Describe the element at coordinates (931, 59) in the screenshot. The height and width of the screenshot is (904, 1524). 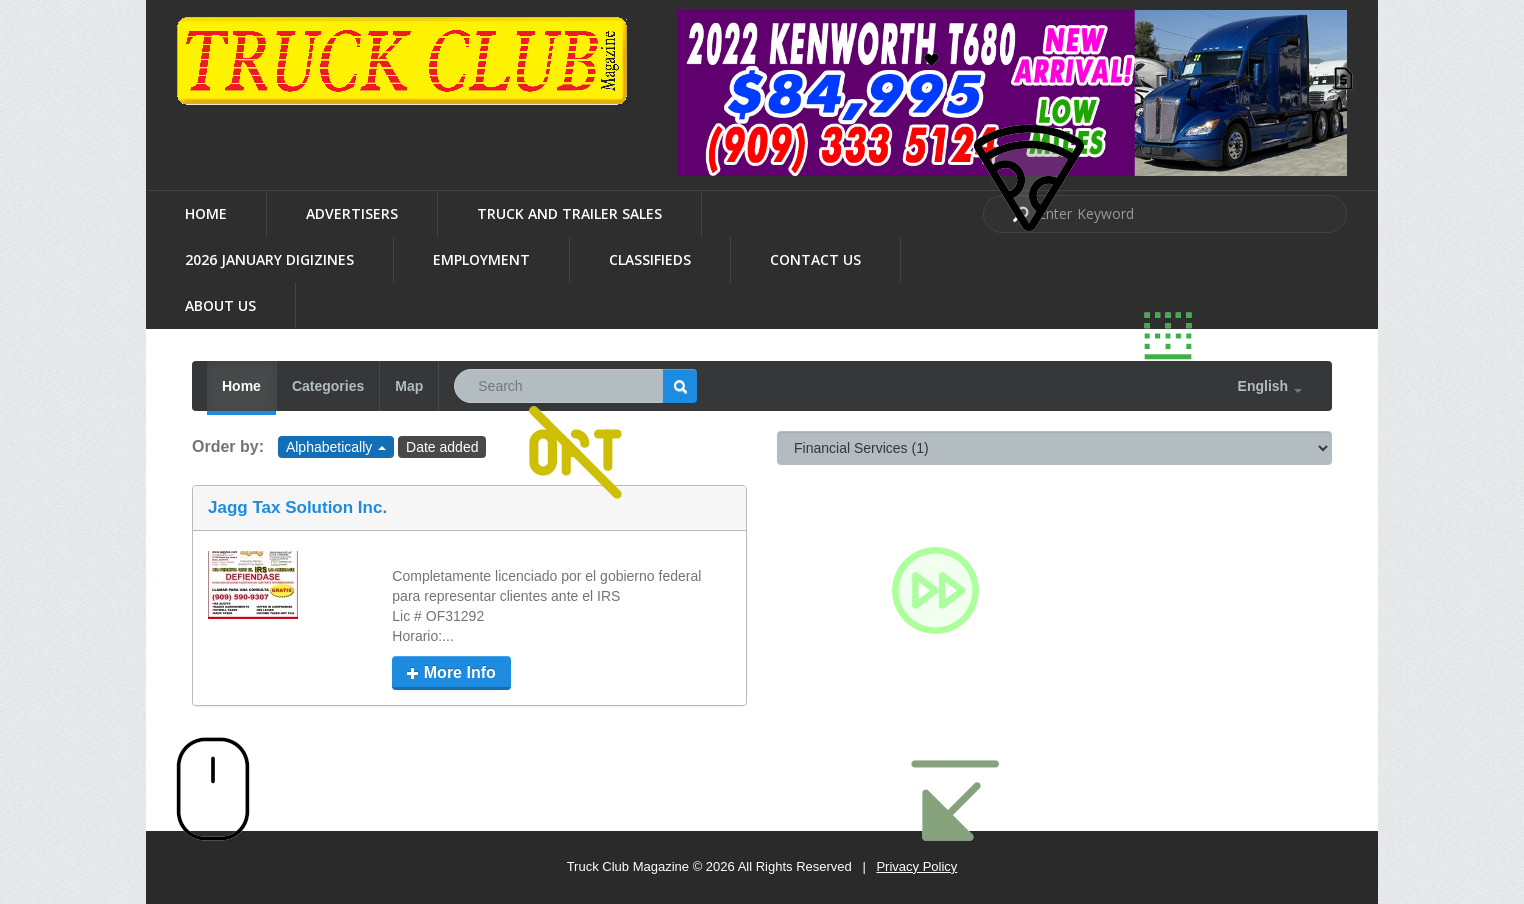
I see `add item to favorites` at that location.